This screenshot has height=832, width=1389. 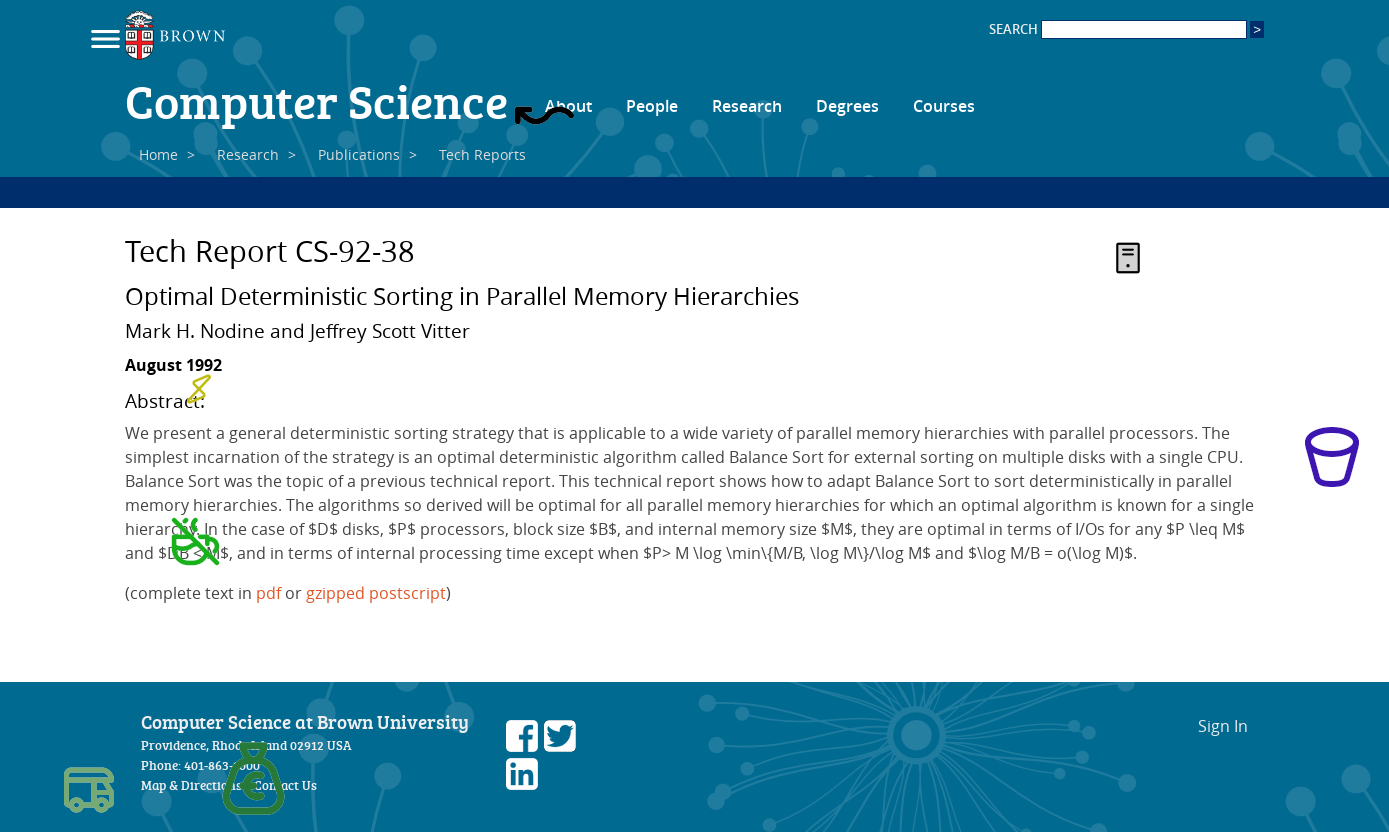 I want to click on fill tool for painting or coloring areas, so click(x=1332, y=457).